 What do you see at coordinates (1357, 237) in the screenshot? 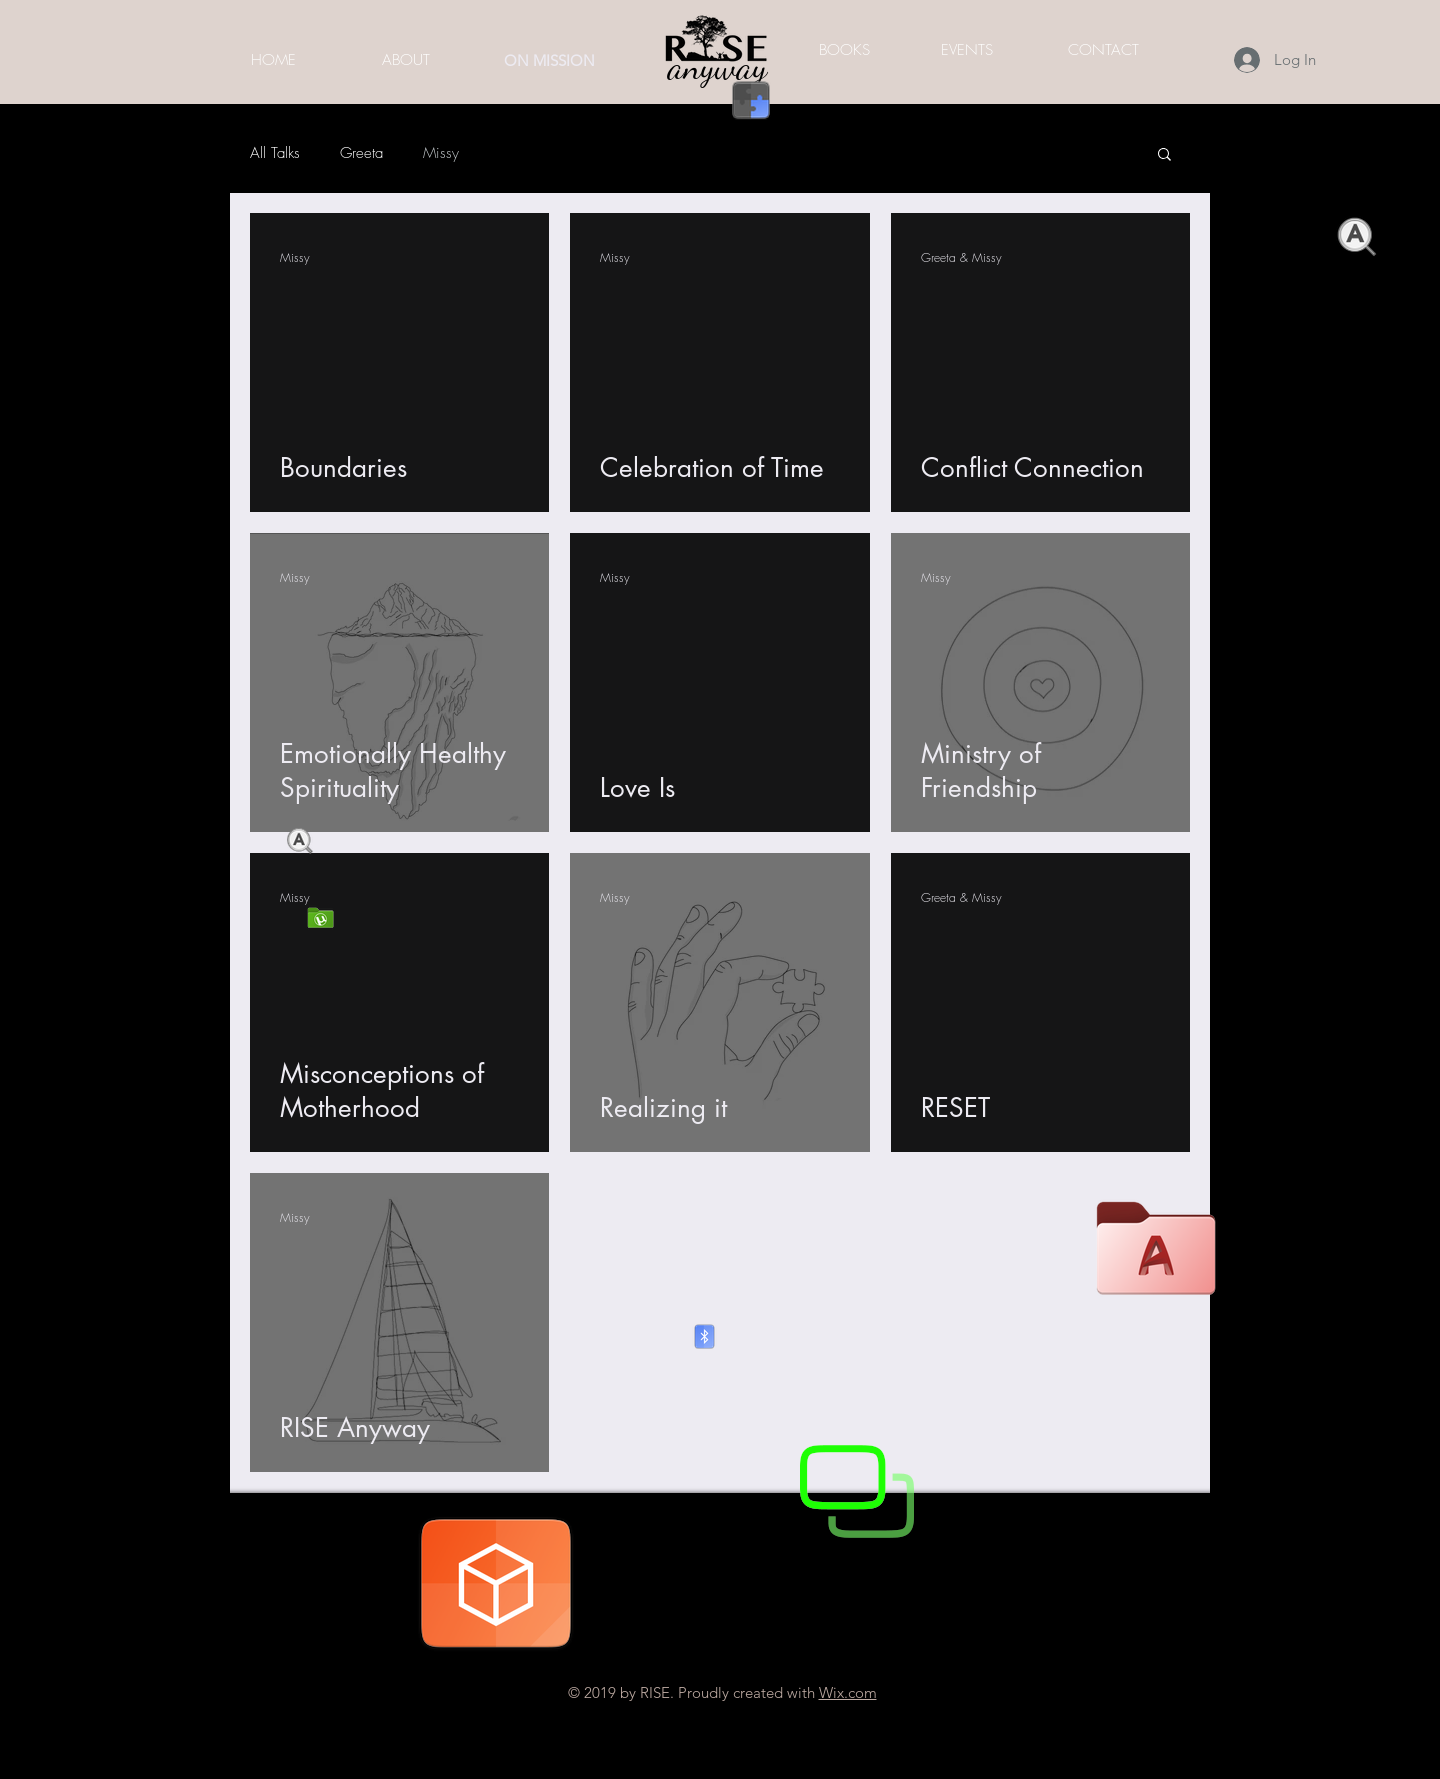
I see `find text or search within a document` at bounding box center [1357, 237].